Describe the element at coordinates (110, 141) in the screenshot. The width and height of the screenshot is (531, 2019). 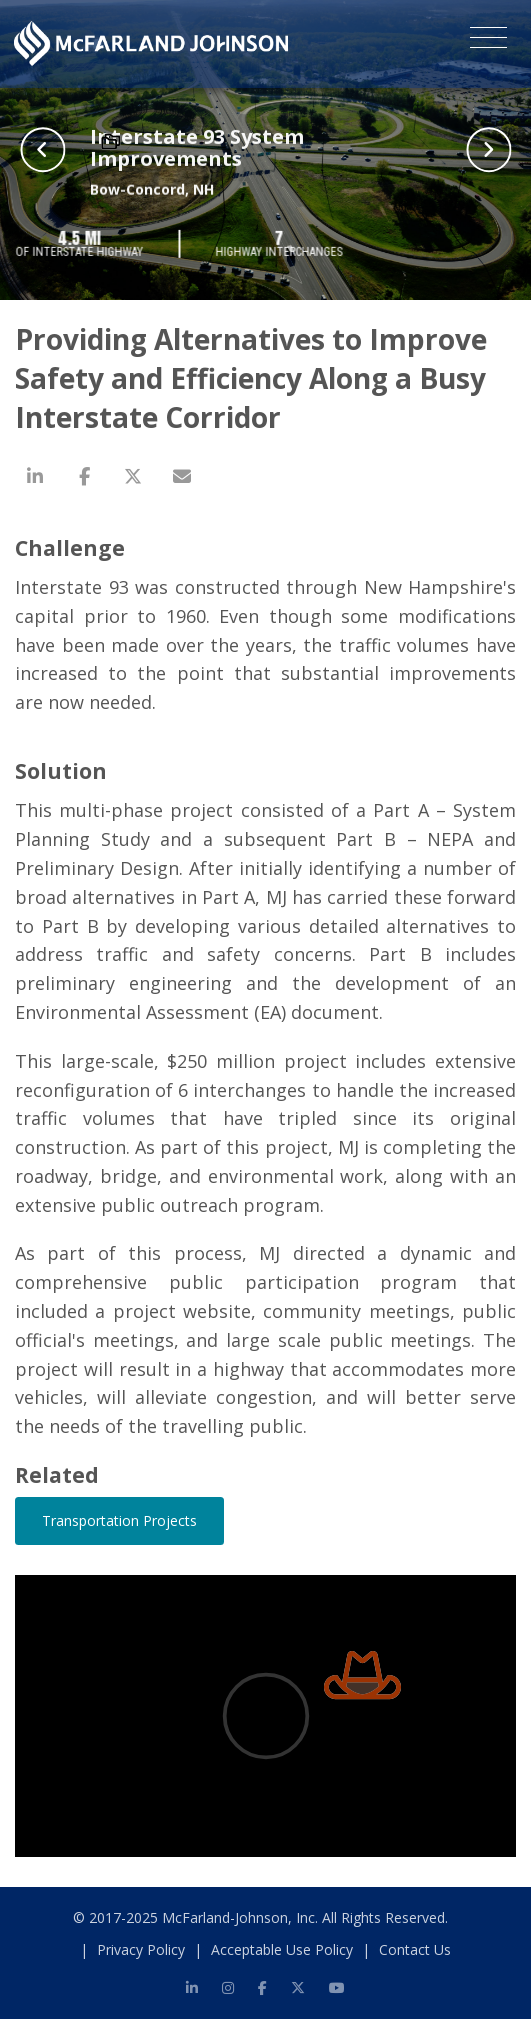
I see `browse all folders` at that location.